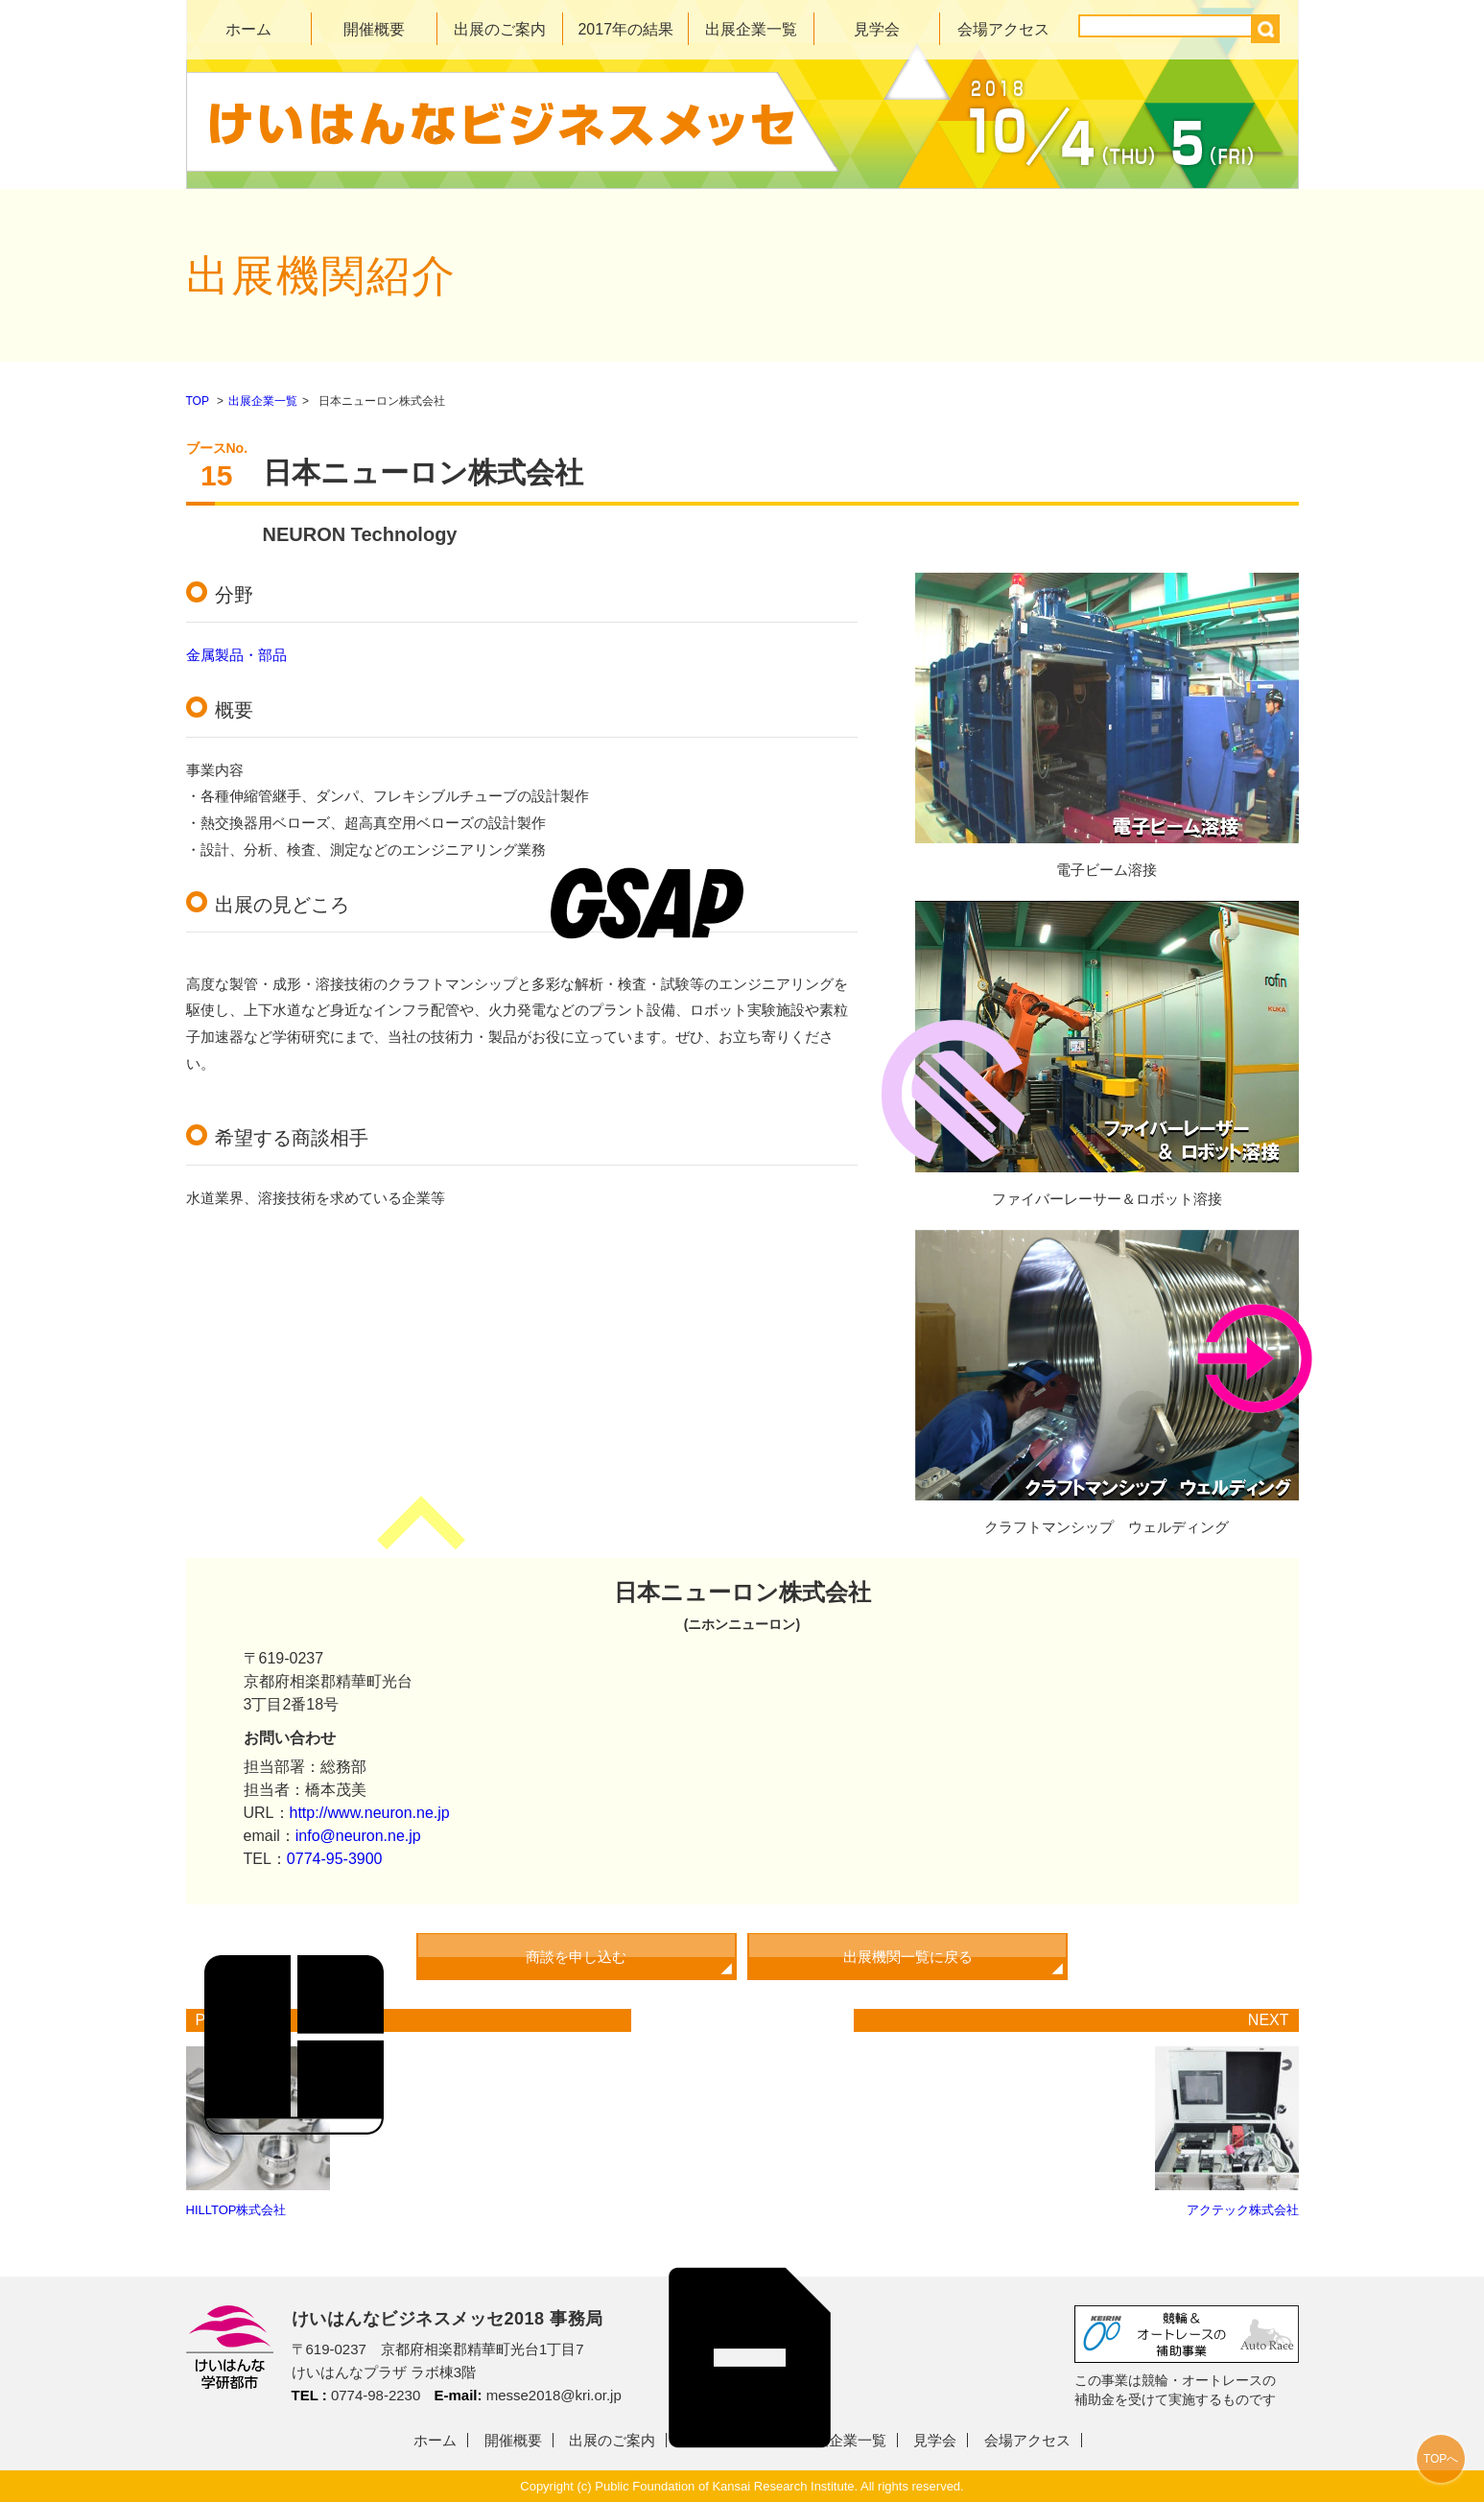 The width and height of the screenshot is (1484, 2502). I want to click on collapse or minimize a section, so click(421, 1523).